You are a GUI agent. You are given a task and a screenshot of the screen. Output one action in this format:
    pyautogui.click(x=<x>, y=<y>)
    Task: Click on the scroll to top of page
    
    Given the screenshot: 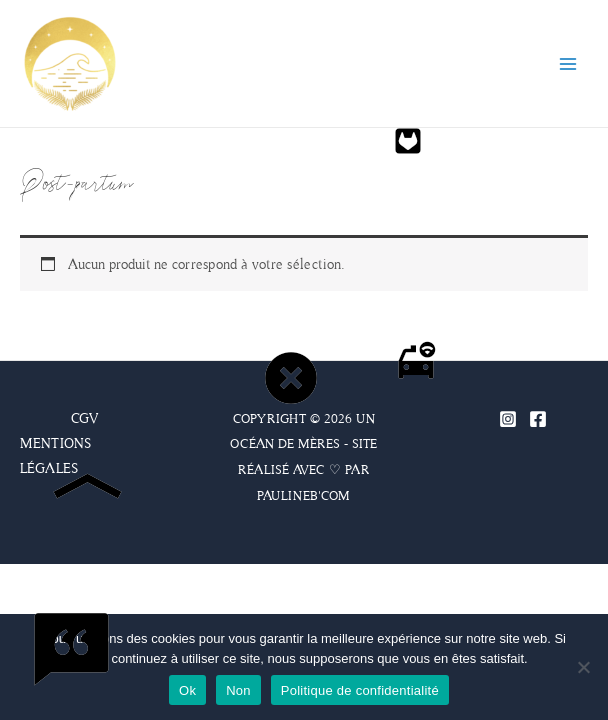 What is the action you would take?
    pyautogui.click(x=87, y=487)
    